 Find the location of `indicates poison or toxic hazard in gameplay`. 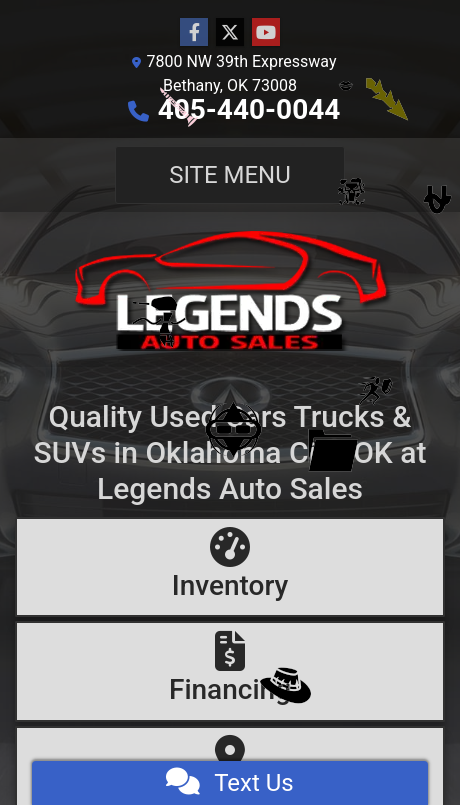

indicates poison or toxic hazard in gameplay is located at coordinates (351, 191).